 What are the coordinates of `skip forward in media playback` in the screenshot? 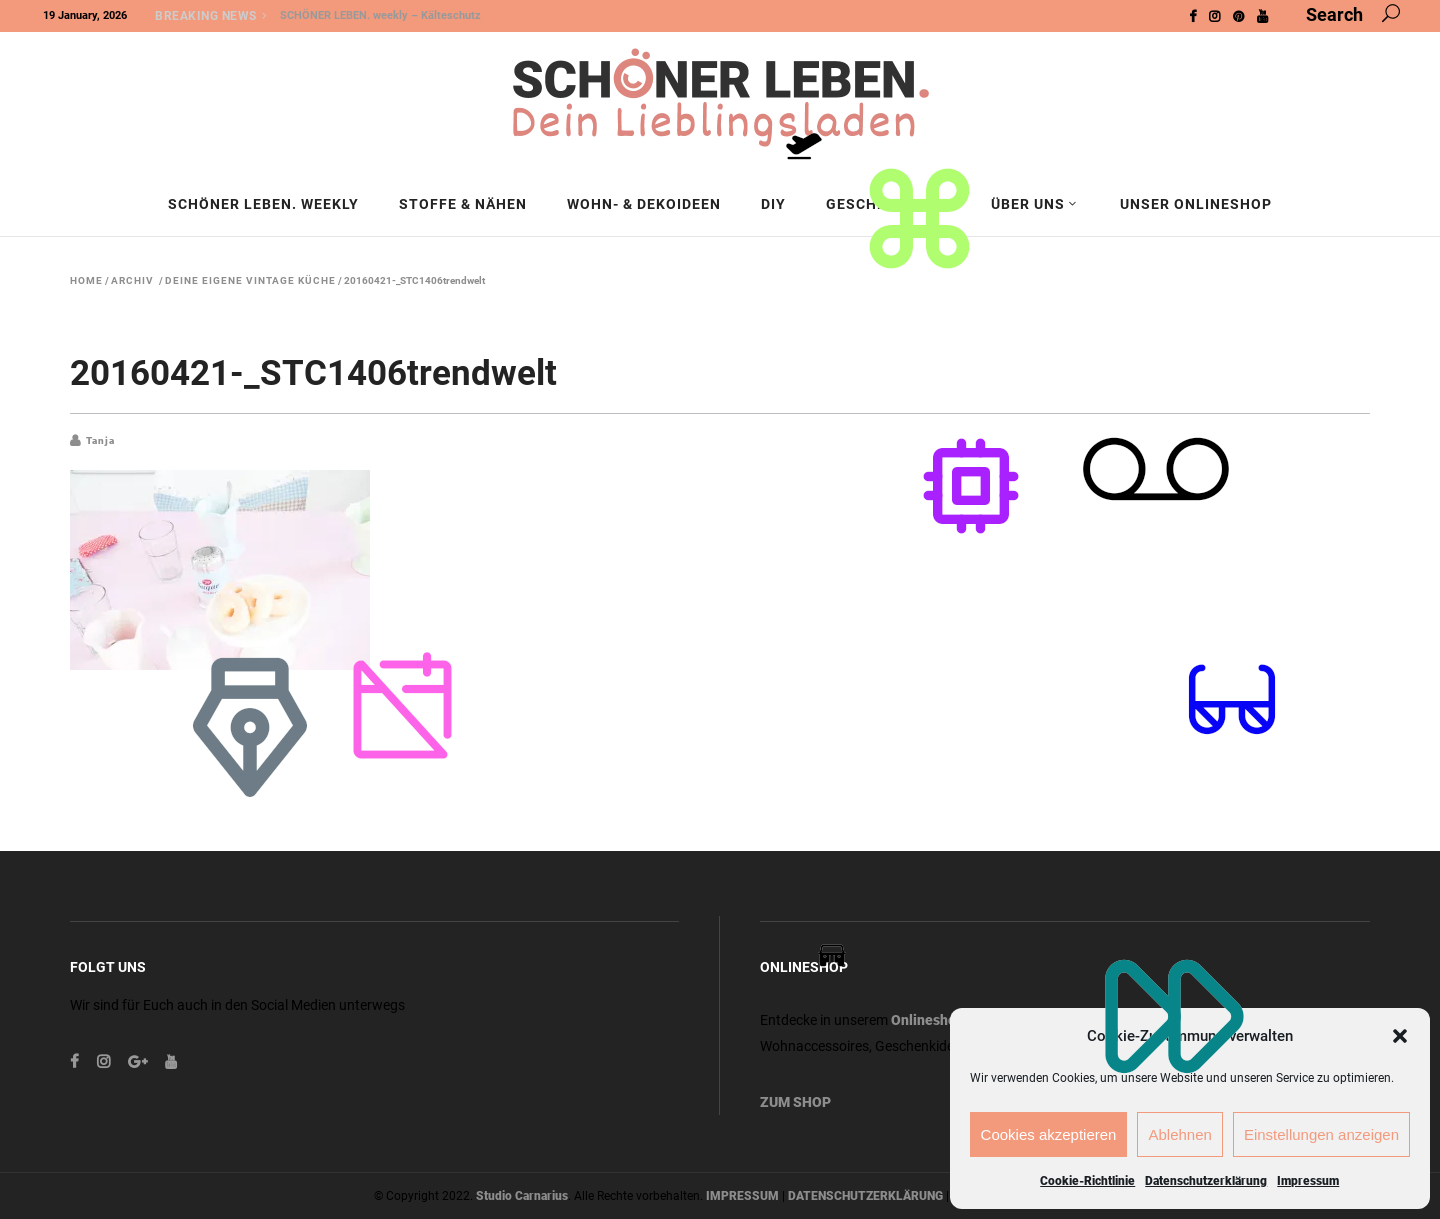 It's located at (1174, 1016).